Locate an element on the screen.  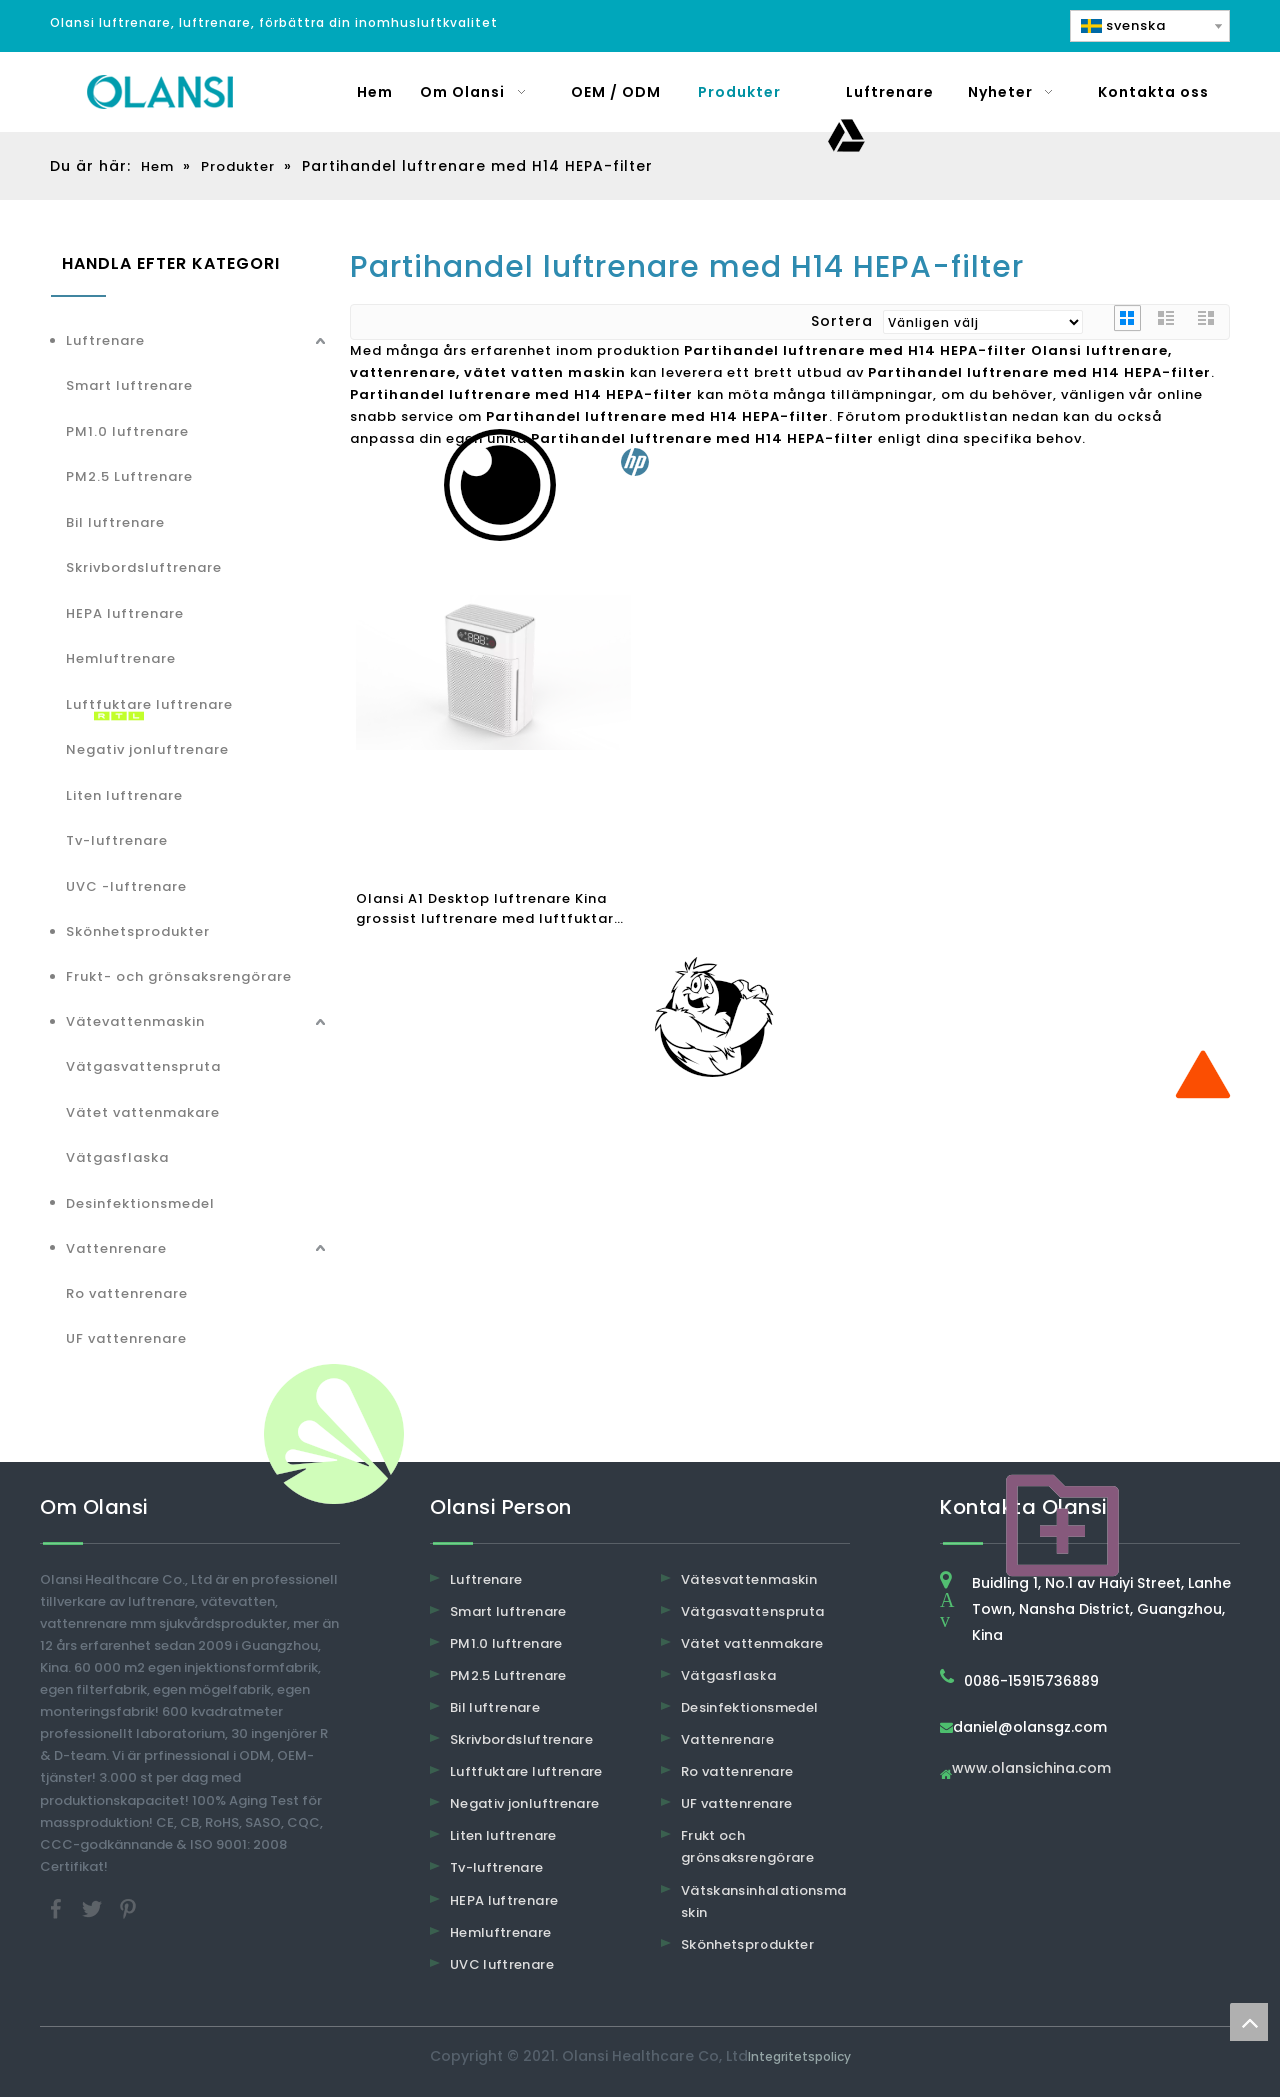
HP brand logo is located at coordinates (635, 462).